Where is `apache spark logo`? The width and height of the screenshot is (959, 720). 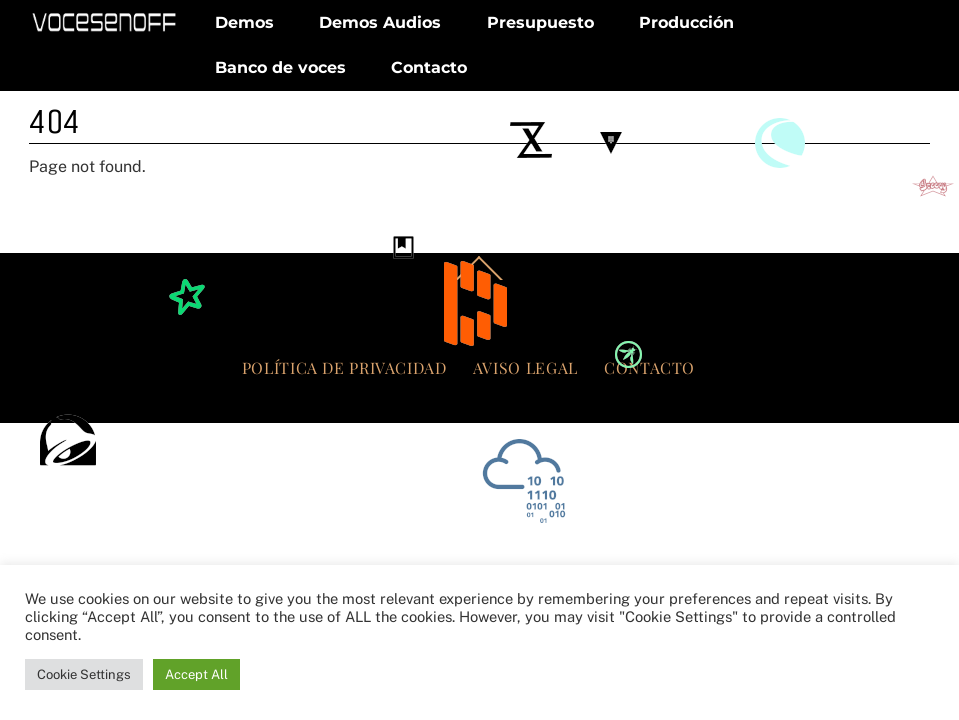
apache spark logo is located at coordinates (187, 297).